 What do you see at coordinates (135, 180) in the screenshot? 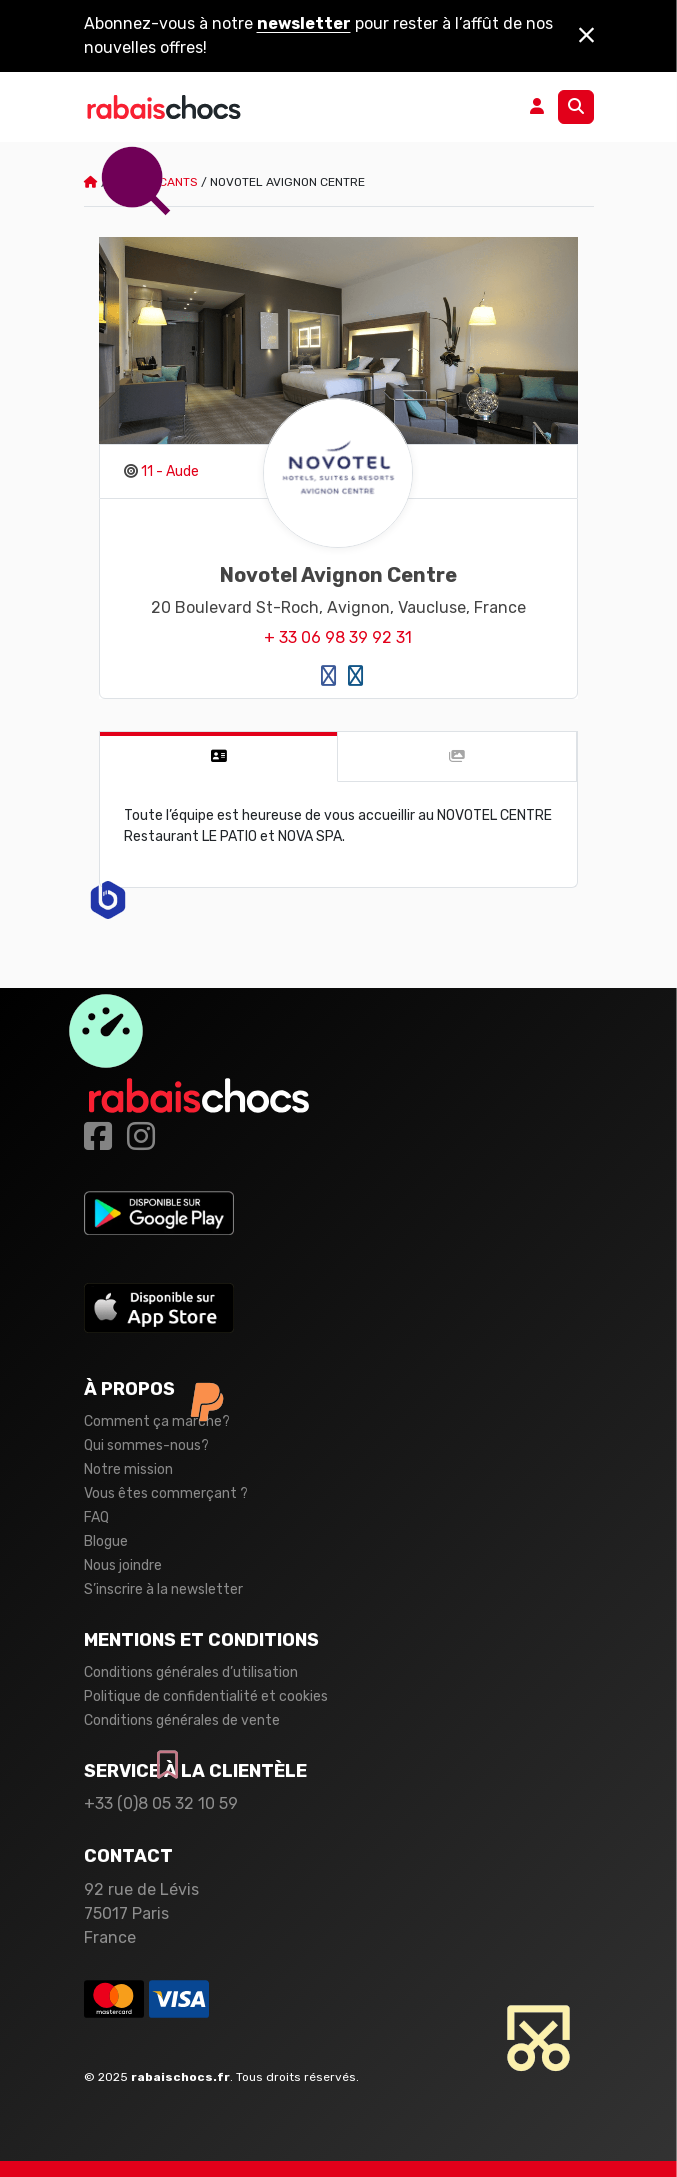
I see `search for content or items` at bounding box center [135, 180].